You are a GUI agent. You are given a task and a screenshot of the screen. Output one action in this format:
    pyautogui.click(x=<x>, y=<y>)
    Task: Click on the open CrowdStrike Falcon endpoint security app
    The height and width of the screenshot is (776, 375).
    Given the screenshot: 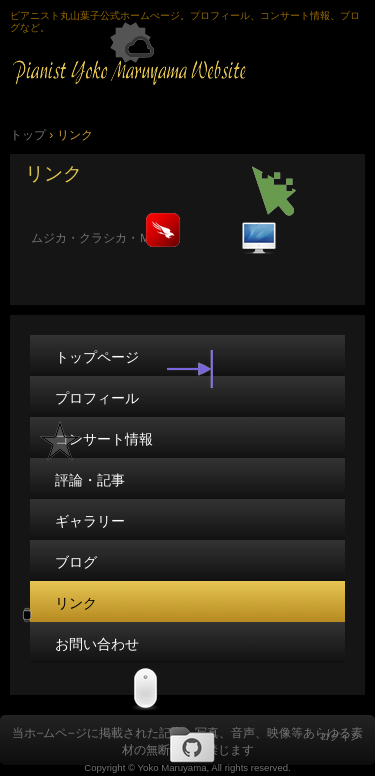 What is the action you would take?
    pyautogui.click(x=163, y=230)
    